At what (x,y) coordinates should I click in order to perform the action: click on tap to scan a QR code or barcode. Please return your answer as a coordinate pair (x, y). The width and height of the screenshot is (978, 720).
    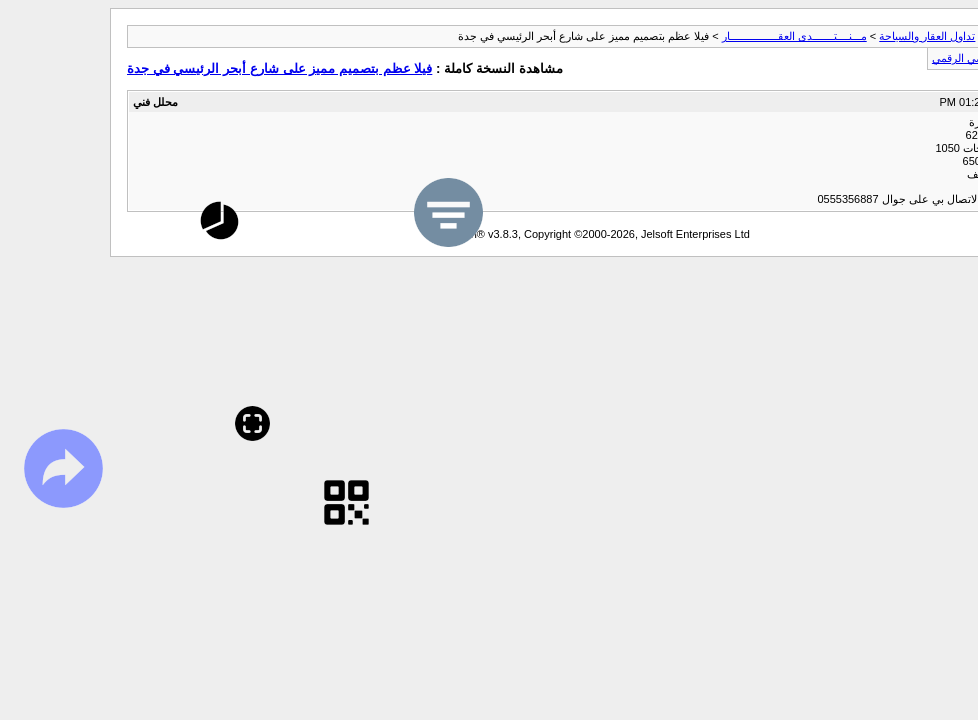
    Looking at the image, I should click on (252, 423).